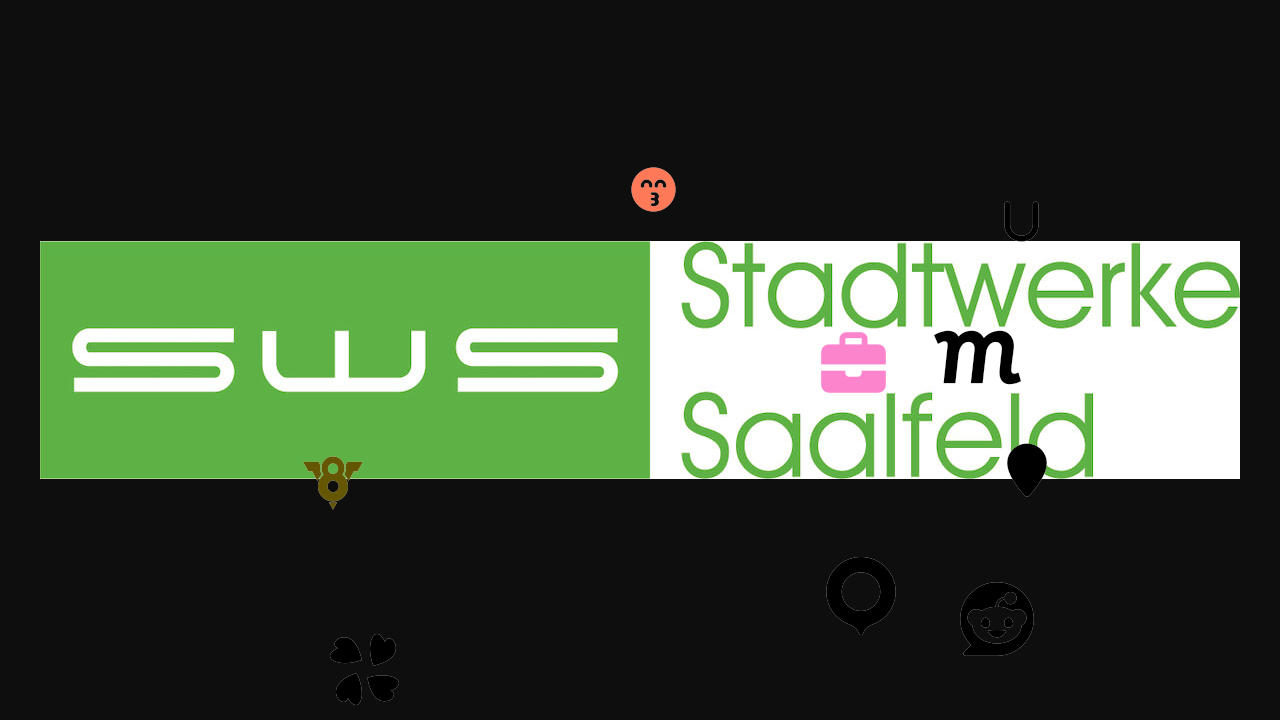 Image resolution: width=1280 pixels, height=720 pixels. Describe the element at coordinates (364, 669) in the screenshot. I see `4chan logo` at that location.